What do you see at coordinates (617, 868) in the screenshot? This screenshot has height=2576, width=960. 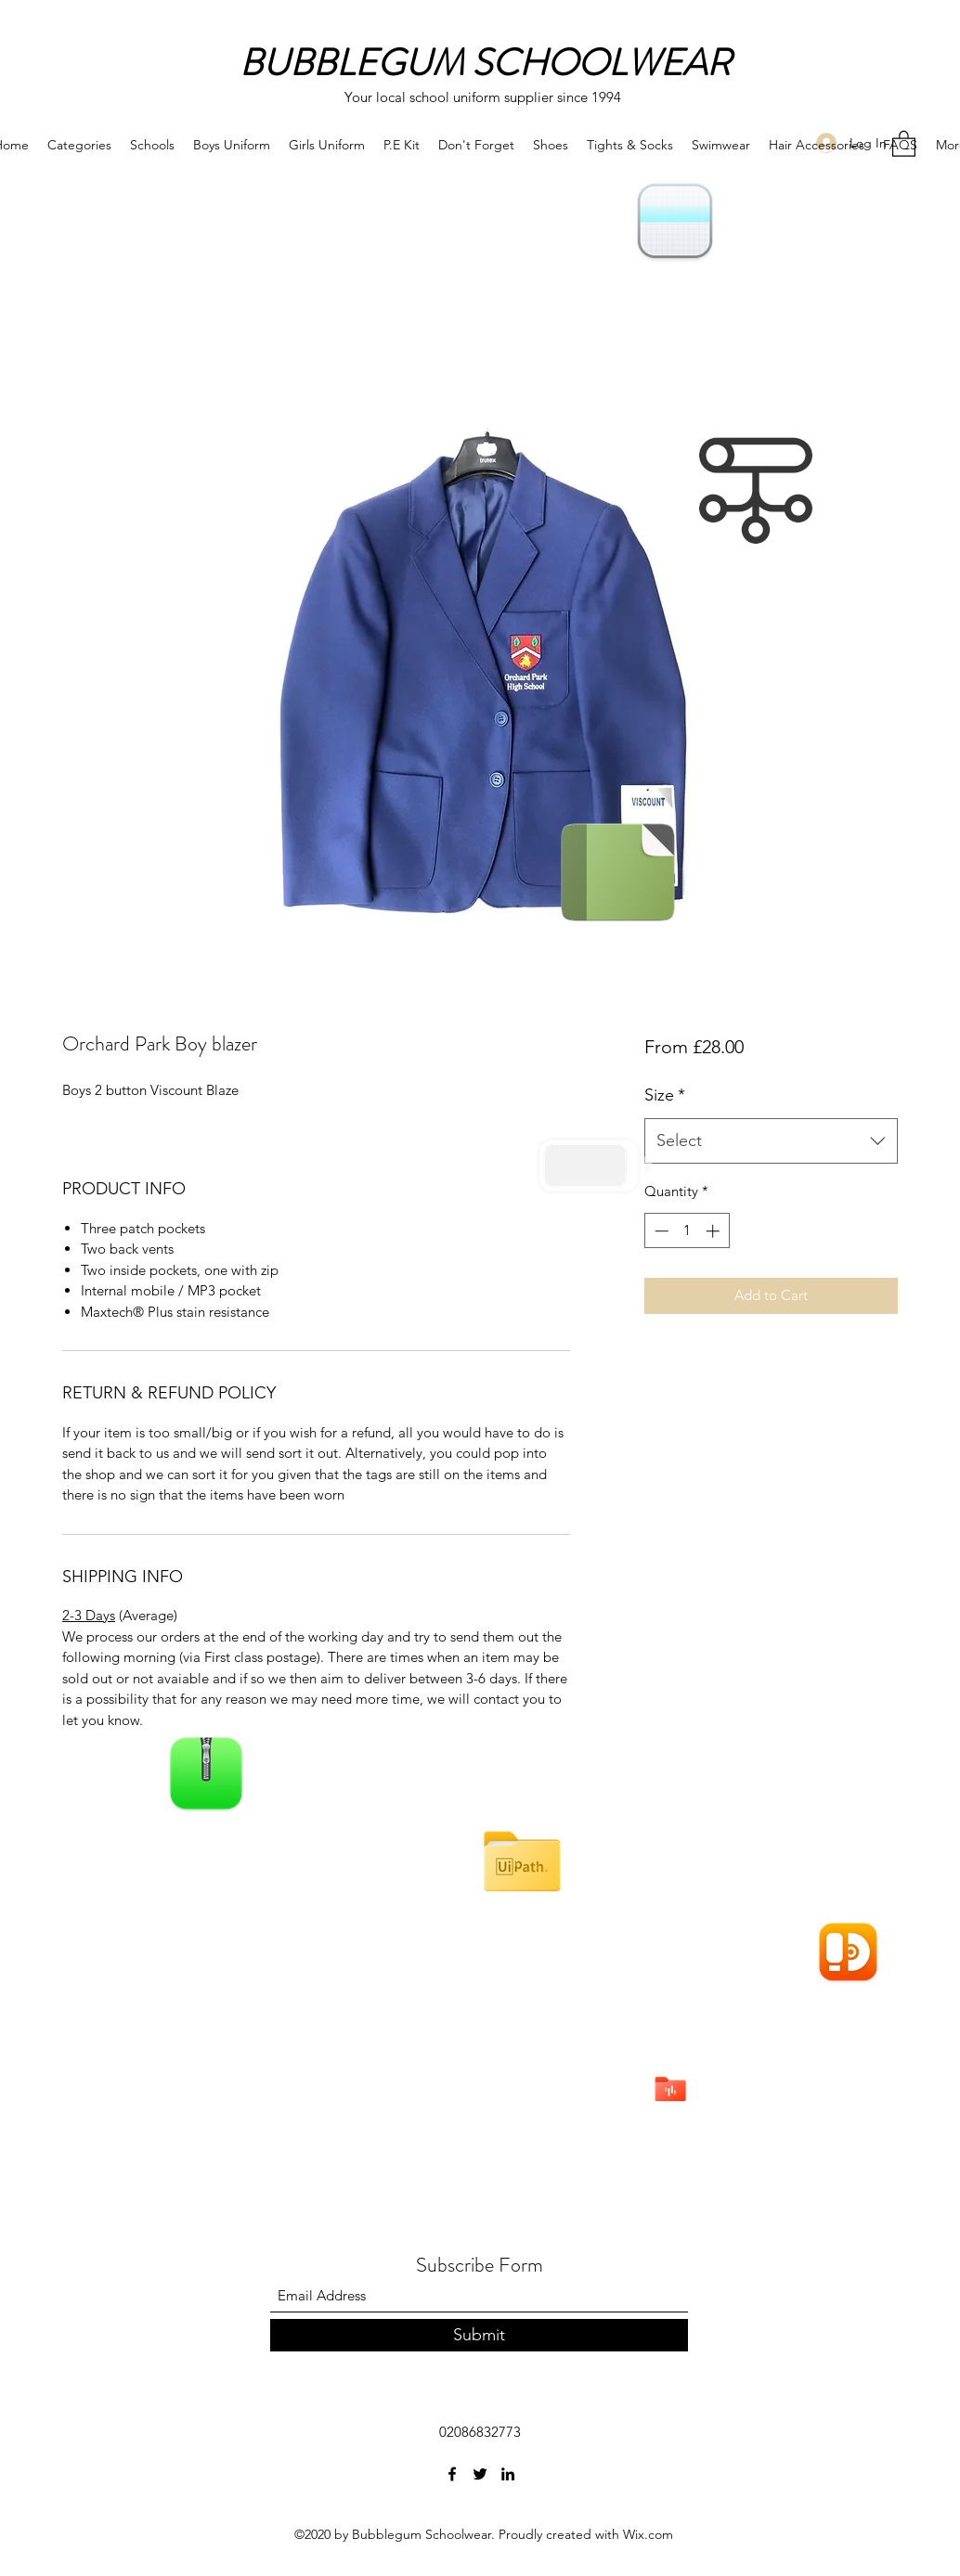 I see `change desktop wallpaper settings` at bounding box center [617, 868].